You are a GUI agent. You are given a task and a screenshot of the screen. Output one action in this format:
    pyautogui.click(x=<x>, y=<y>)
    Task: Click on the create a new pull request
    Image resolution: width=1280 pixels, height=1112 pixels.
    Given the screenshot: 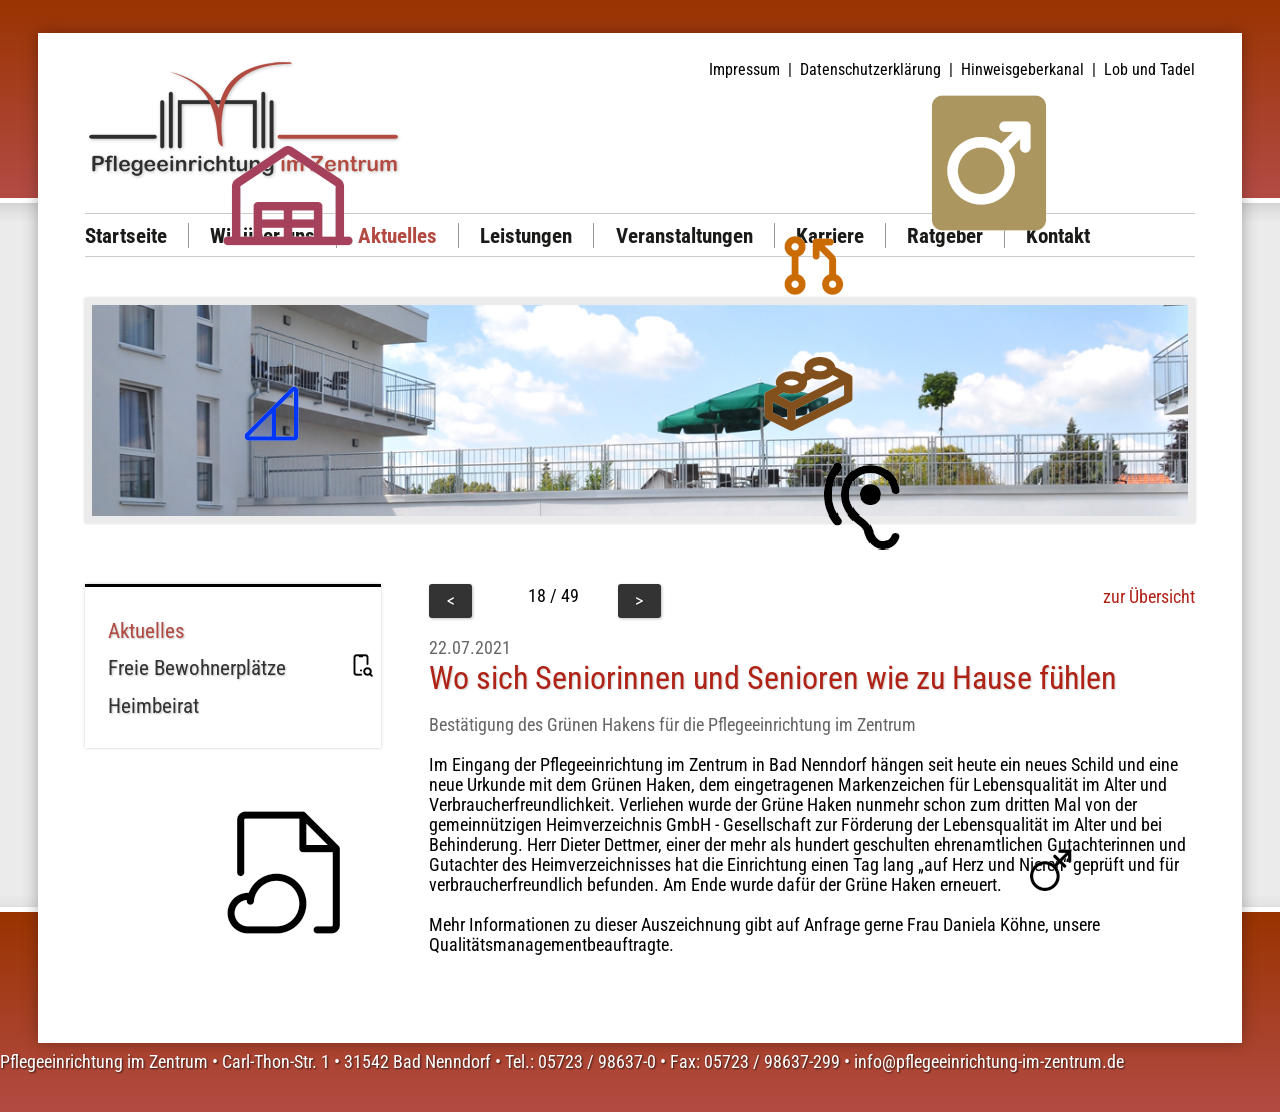 What is the action you would take?
    pyautogui.click(x=811, y=265)
    